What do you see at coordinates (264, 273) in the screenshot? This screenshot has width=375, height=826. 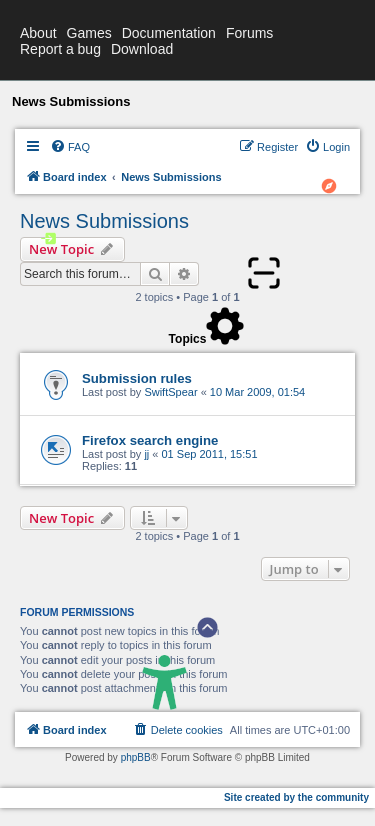 I see `scan a barcode or QR code` at bounding box center [264, 273].